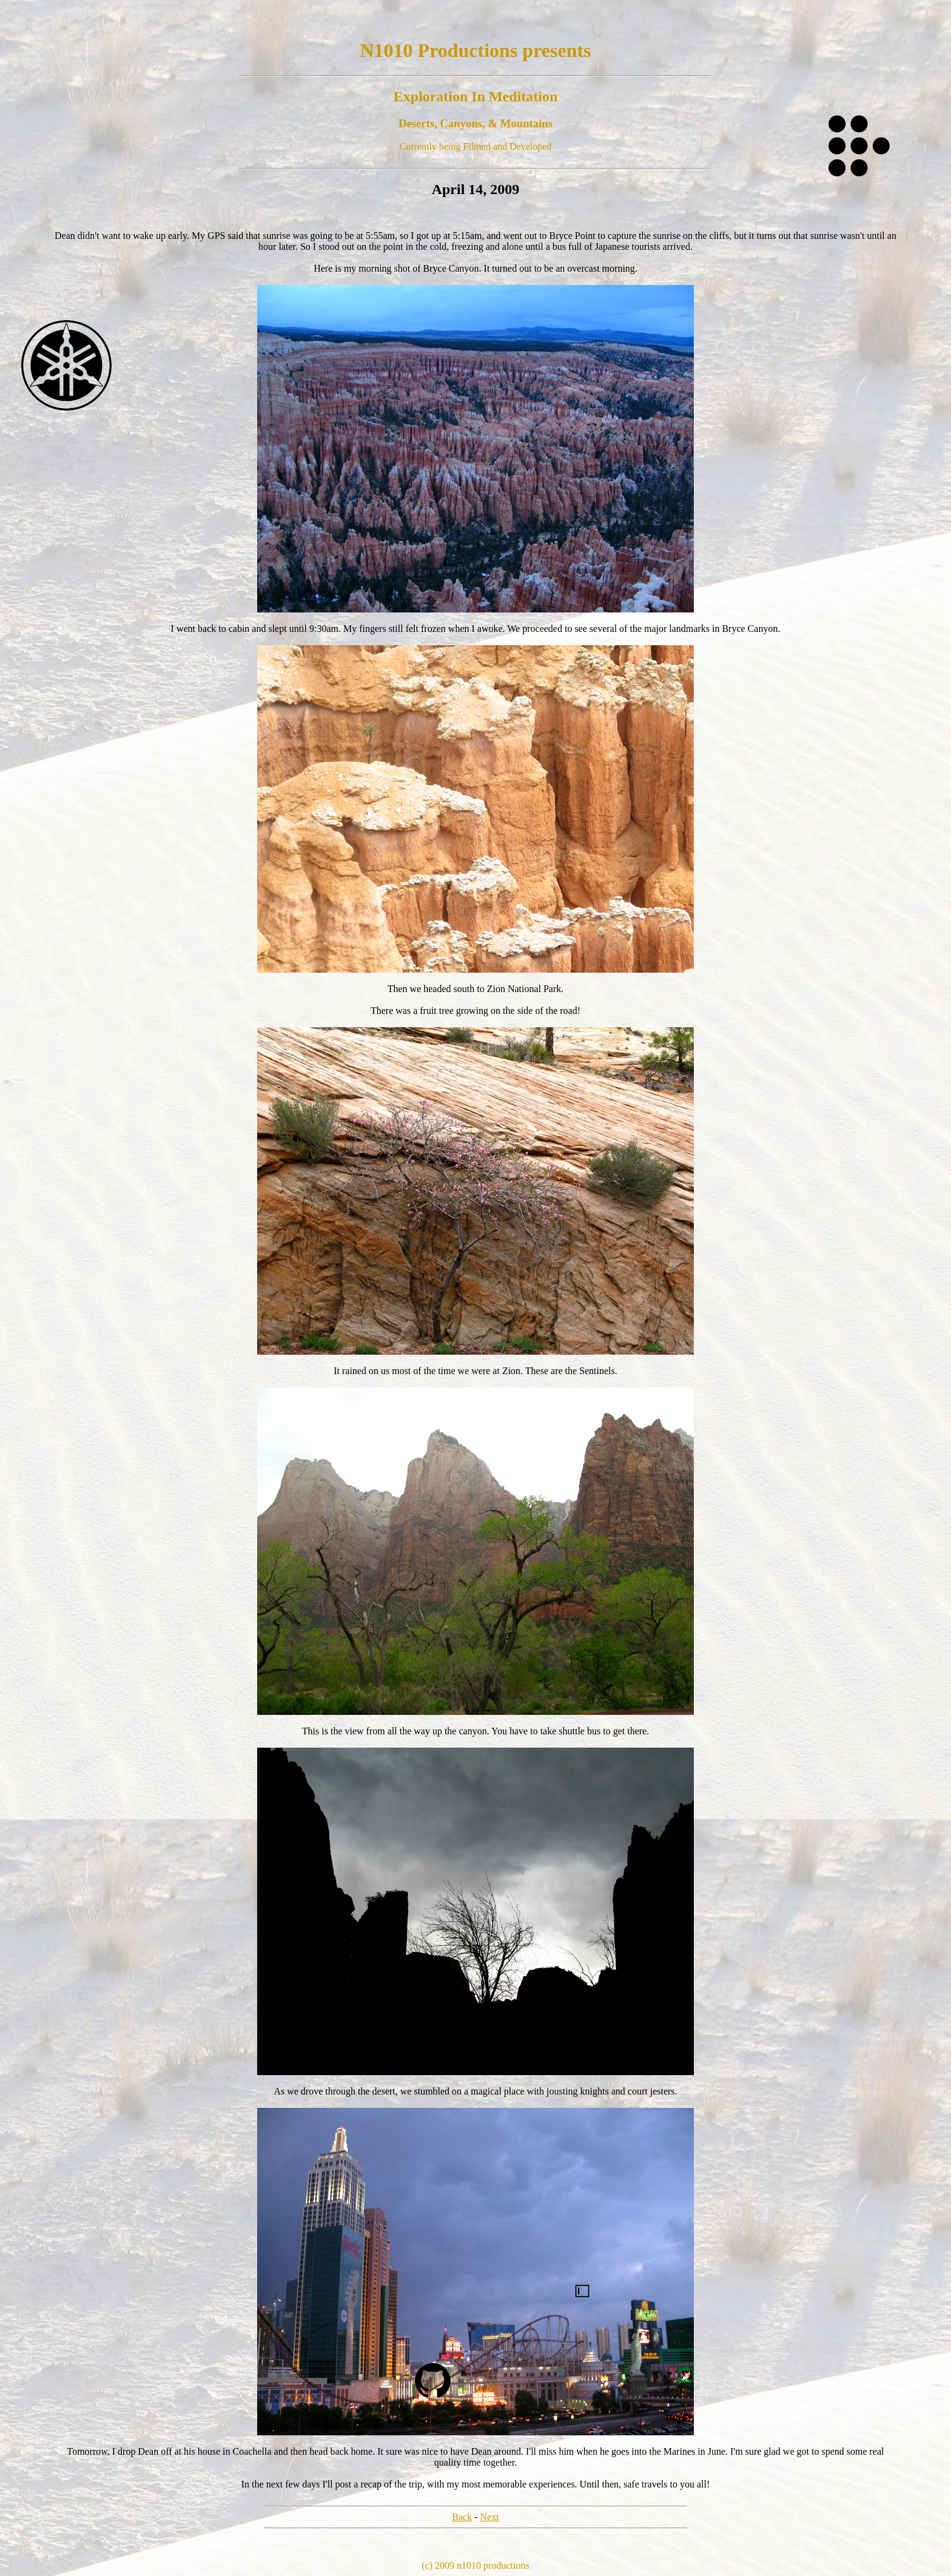 This screenshot has height=2576, width=951. I want to click on visit github profile or repository, so click(432, 2380).